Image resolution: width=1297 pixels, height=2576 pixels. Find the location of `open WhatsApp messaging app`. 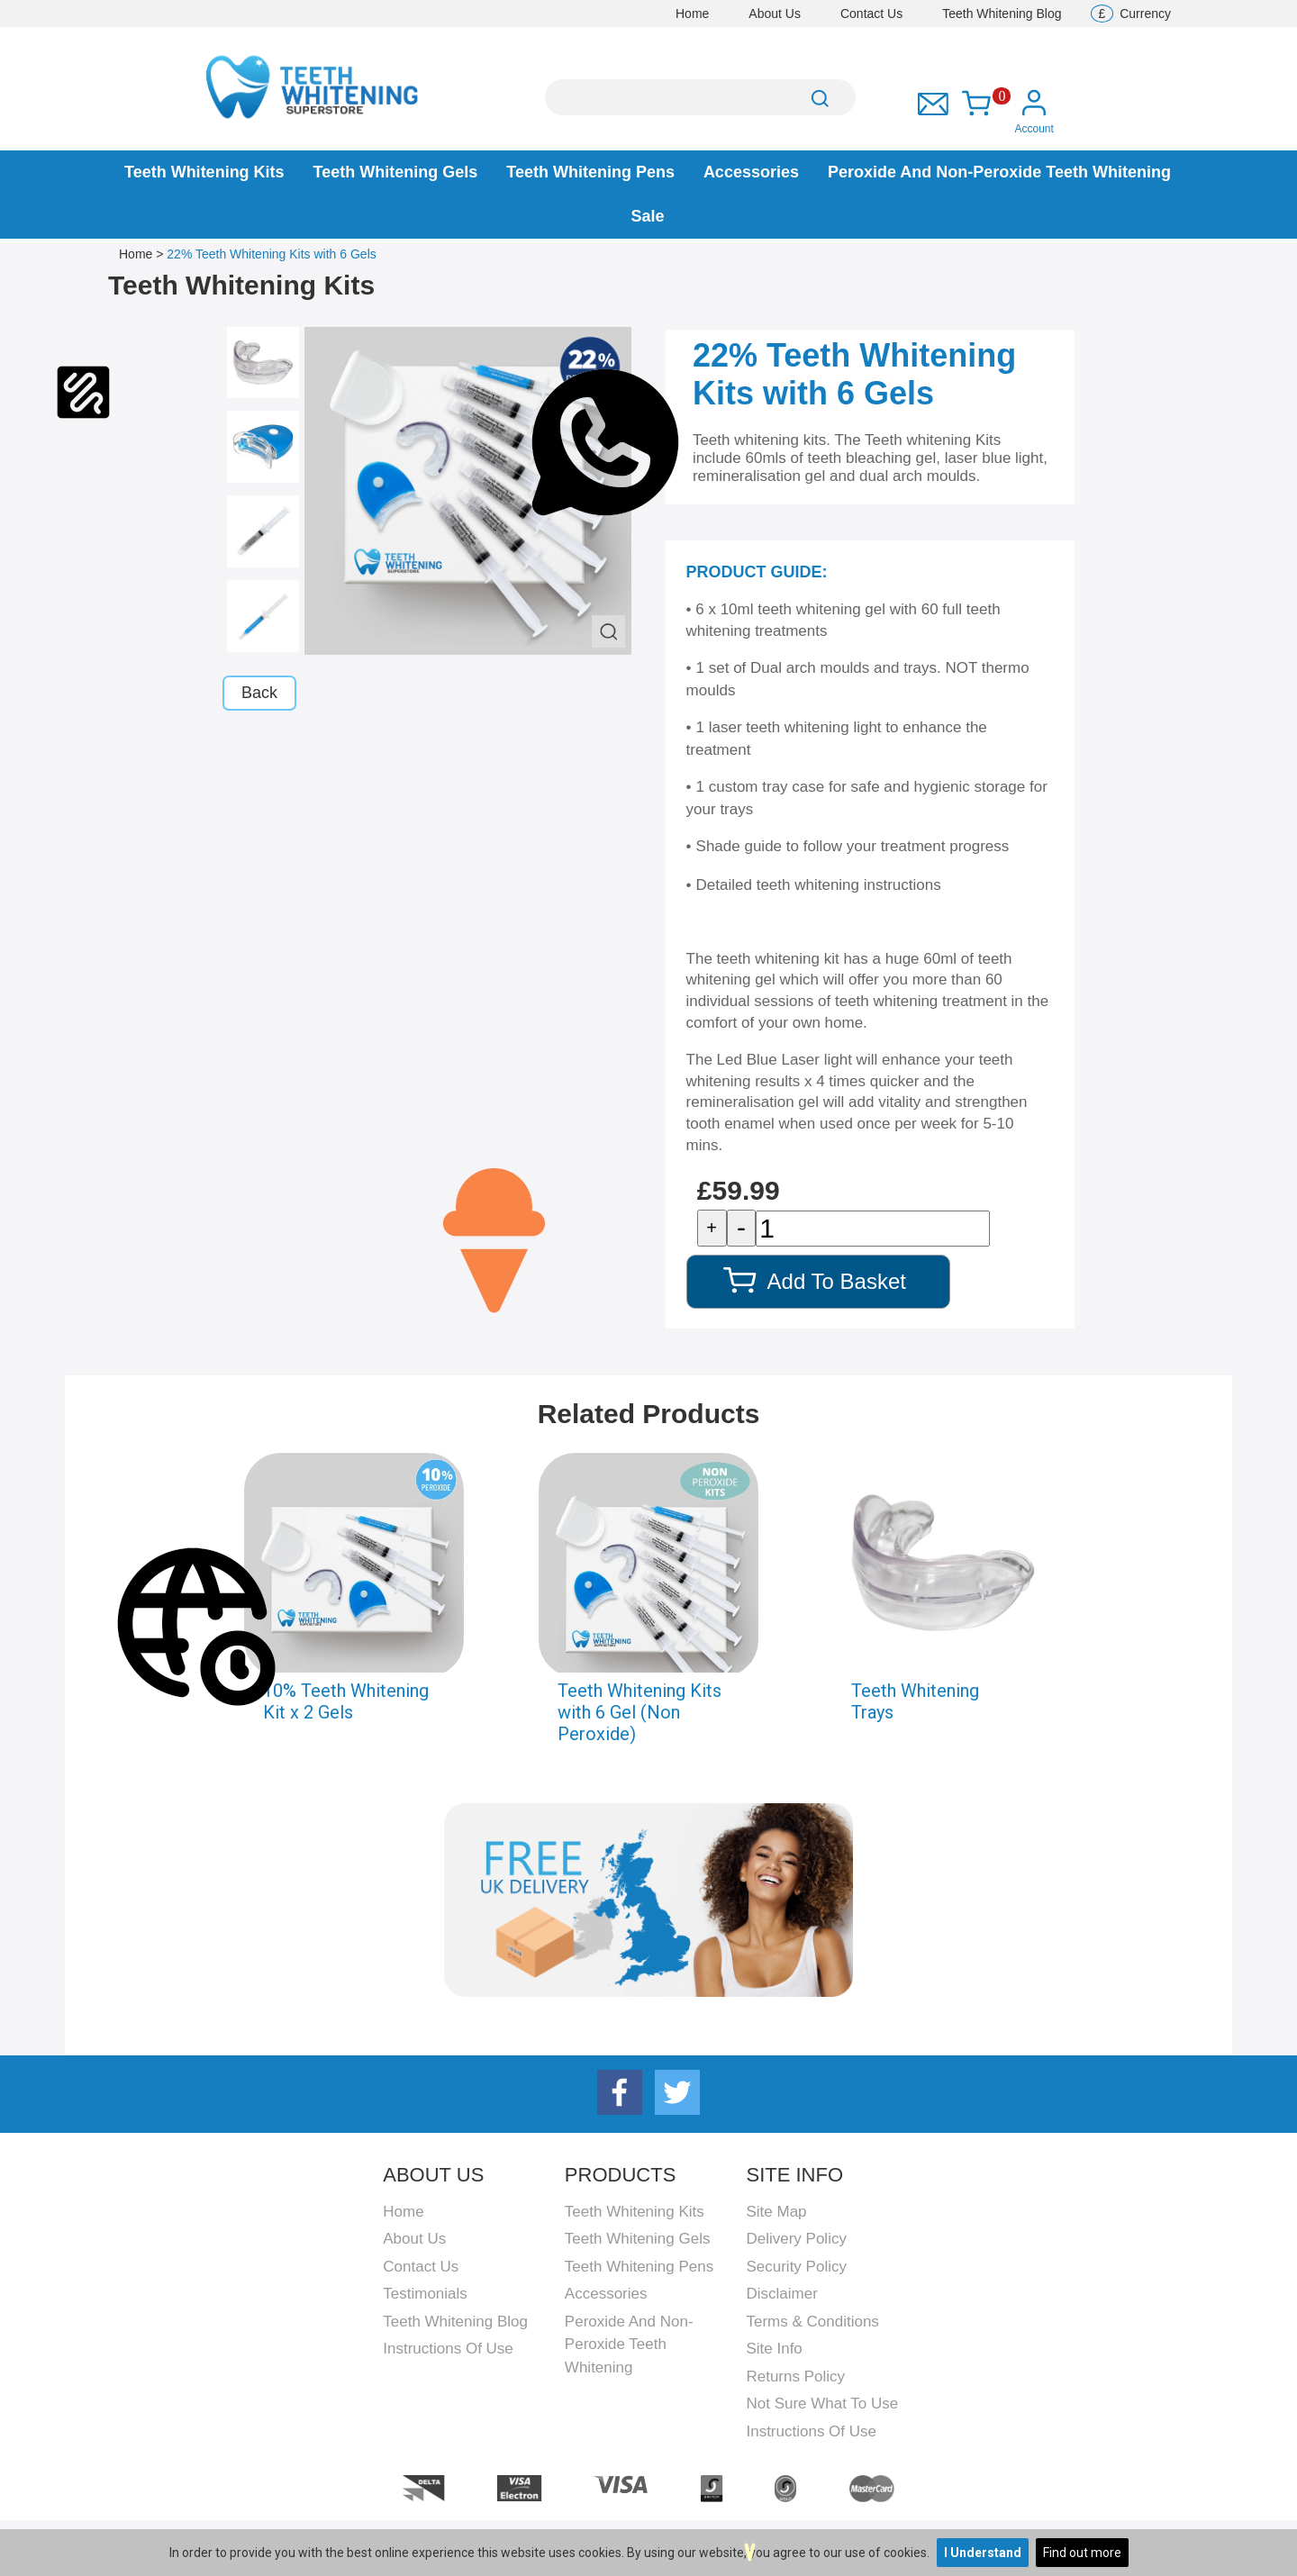

open WhatsApp messaging app is located at coordinates (605, 442).